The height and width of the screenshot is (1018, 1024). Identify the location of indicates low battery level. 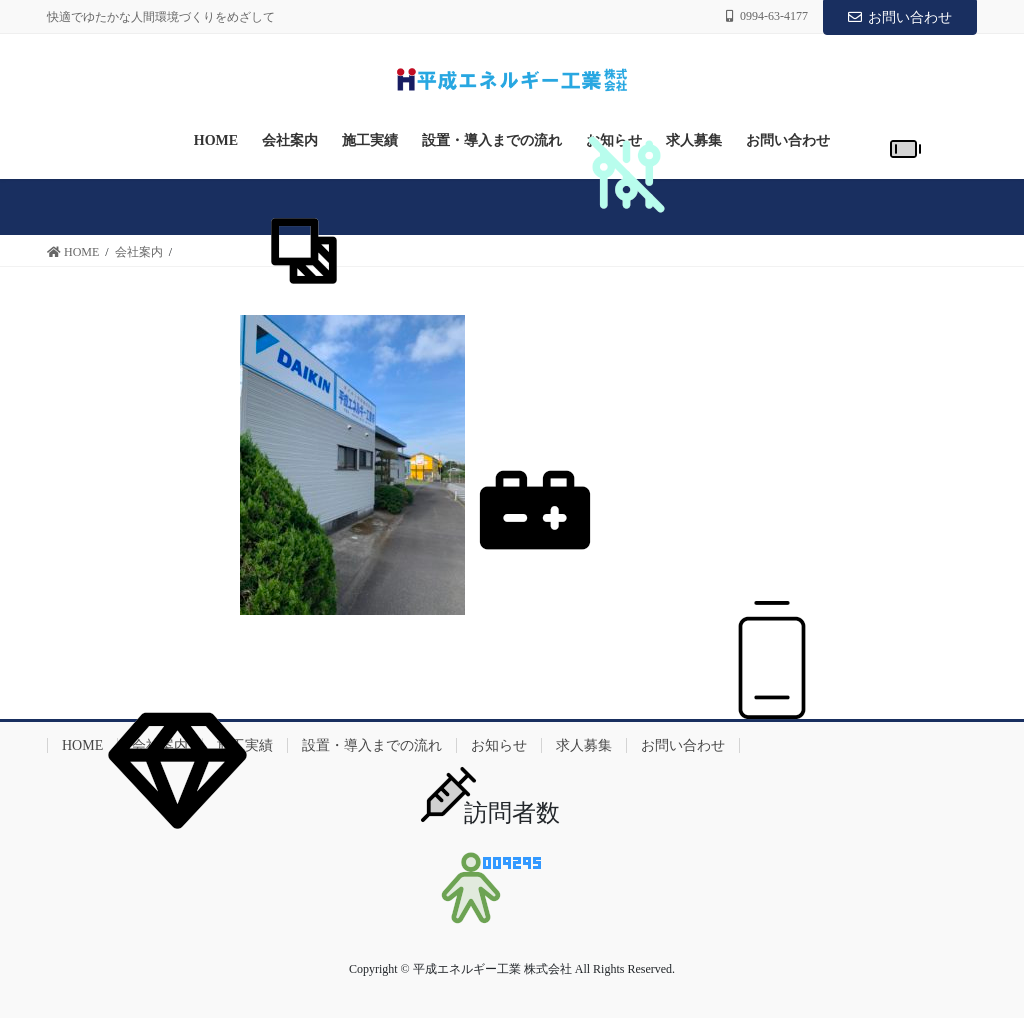
(905, 149).